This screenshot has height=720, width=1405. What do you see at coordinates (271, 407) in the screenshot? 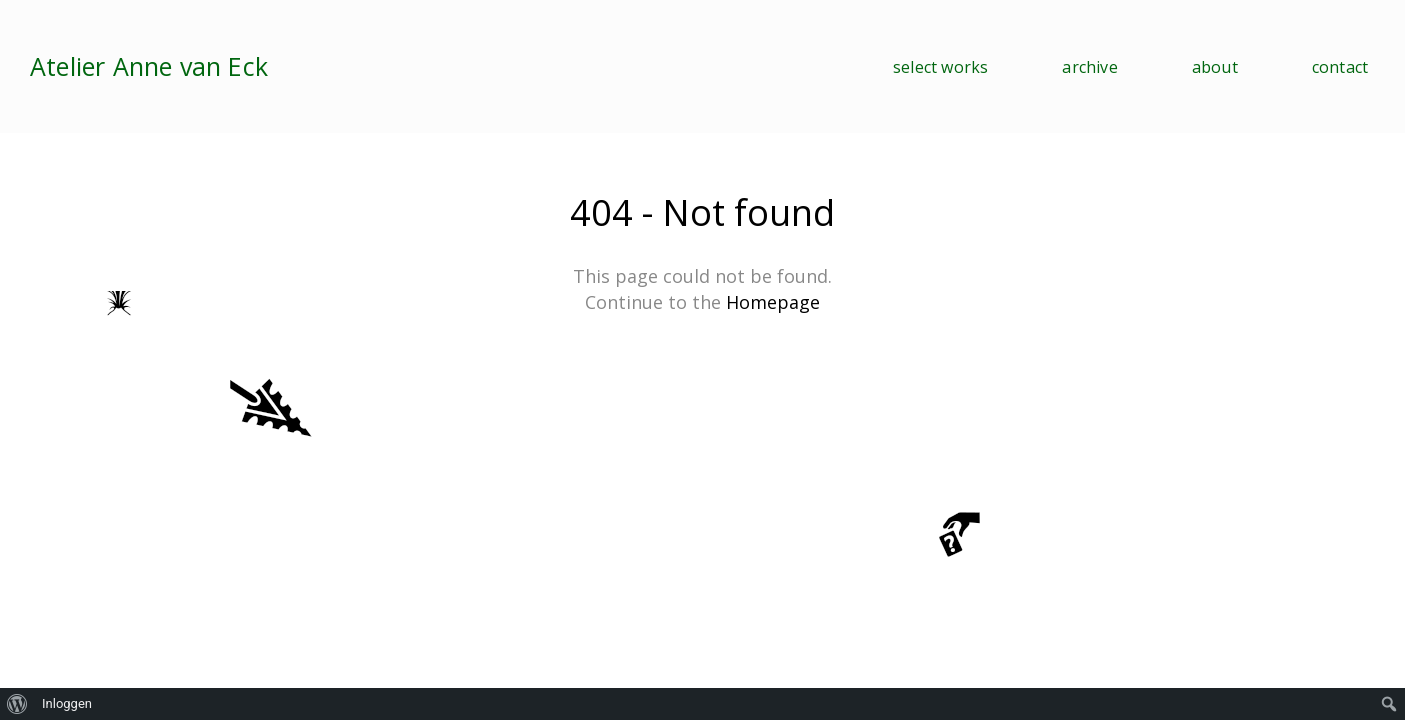
I see `select arrow or projectile weapon type` at bounding box center [271, 407].